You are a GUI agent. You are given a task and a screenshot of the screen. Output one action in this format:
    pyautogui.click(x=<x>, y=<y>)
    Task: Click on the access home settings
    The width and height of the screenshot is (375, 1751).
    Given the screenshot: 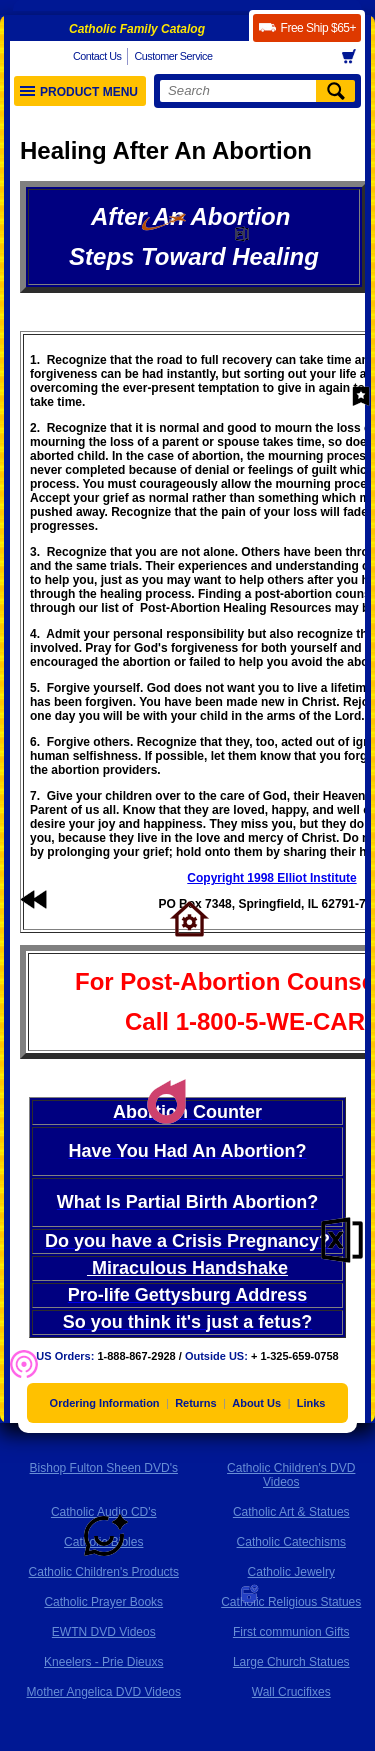 What is the action you would take?
    pyautogui.click(x=189, y=920)
    